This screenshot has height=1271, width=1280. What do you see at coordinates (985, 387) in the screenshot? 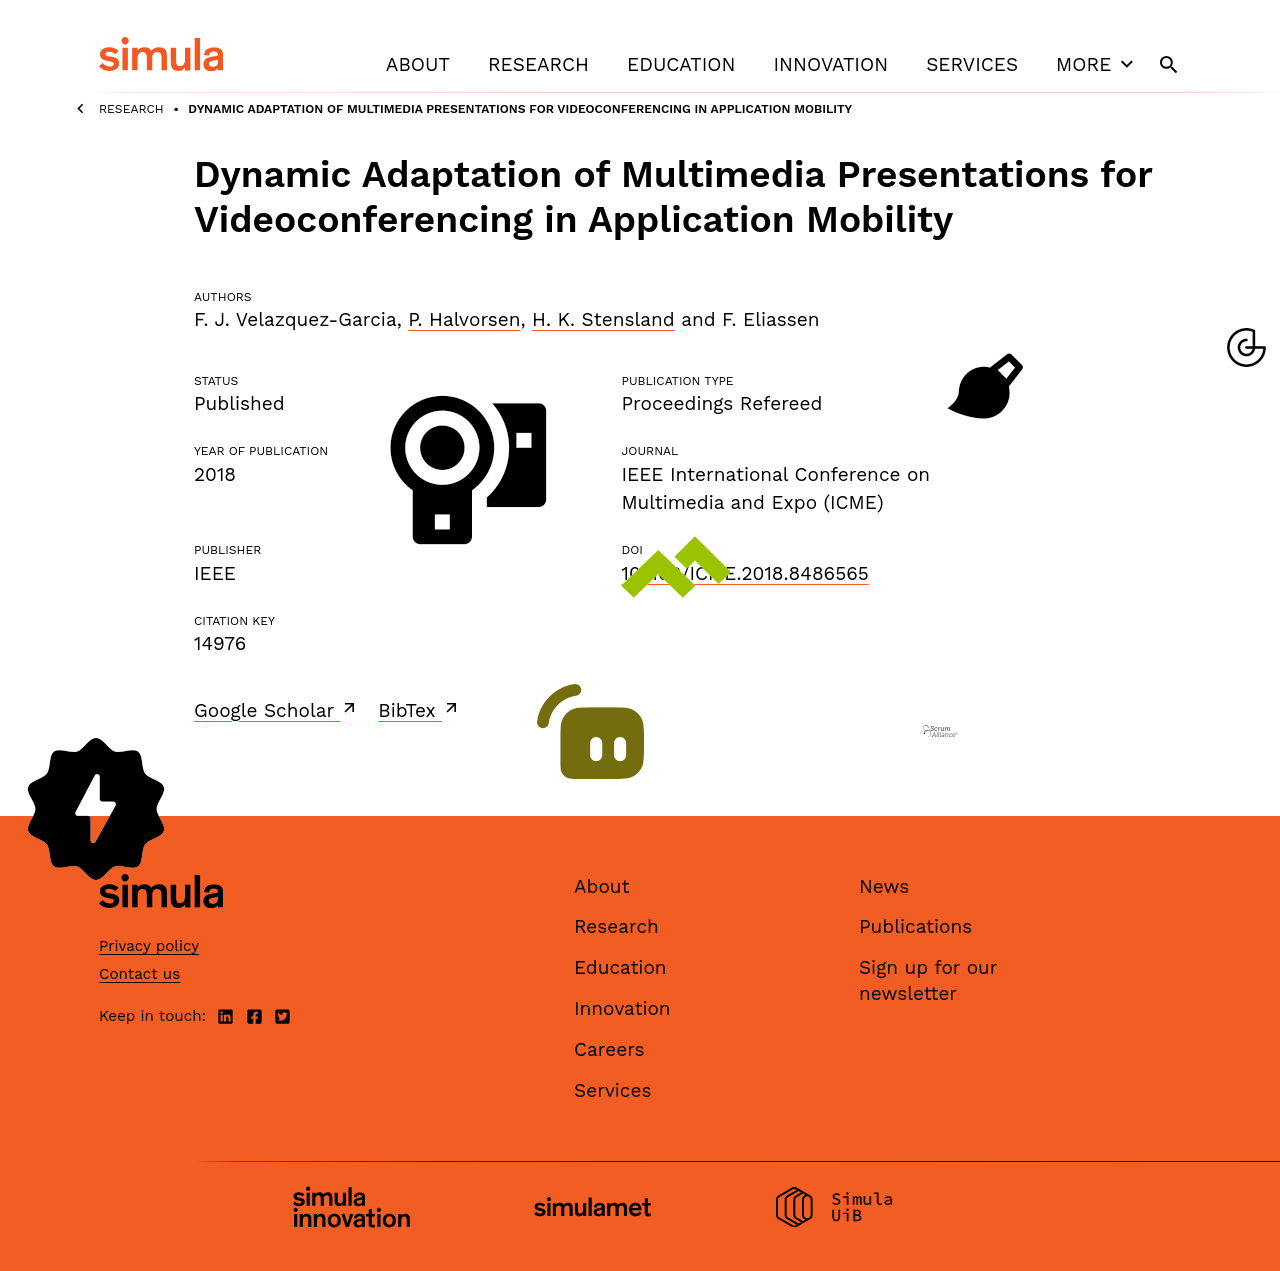
I see `access brush or painting tools` at bounding box center [985, 387].